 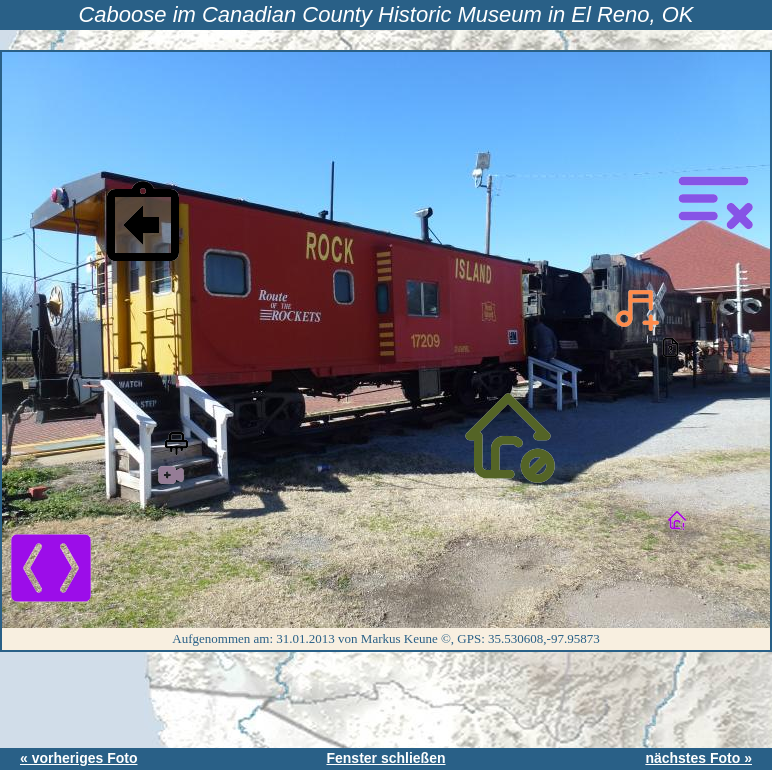 What do you see at coordinates (508, 436) in the screenshot?
I see `cancel home or residence selection` at bounding box center [508, 436].